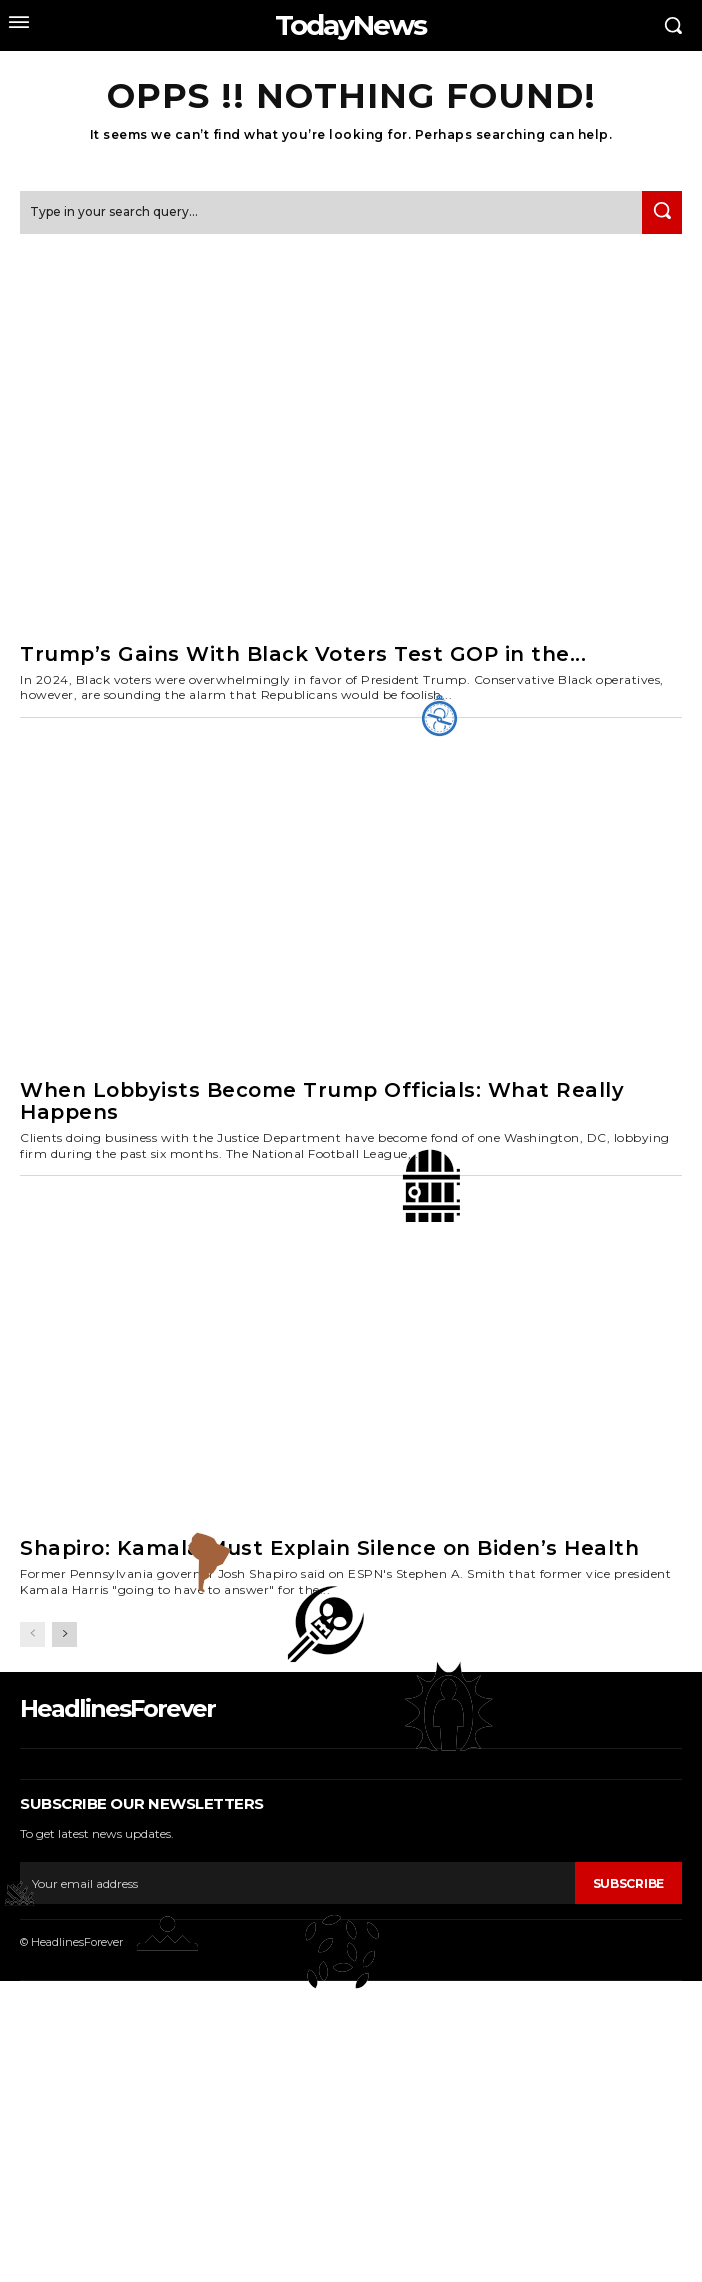 The width and height of the screenshot is (702, 2282). I want to click on indicates a desert or Egyptian-themed level, so click(167, 1933).